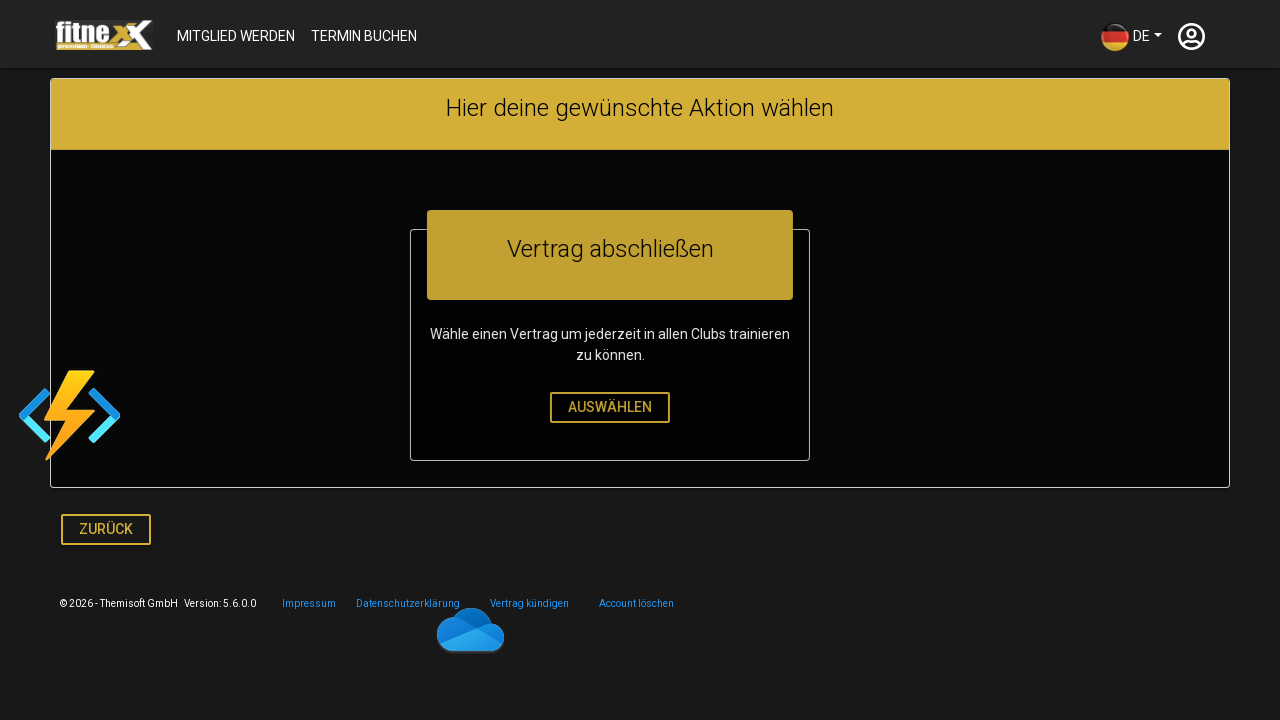 This screenshot has width=1280, height=720. I want to click on Microsoft OneDrive cloud storage status indicator, so click(470, 629).